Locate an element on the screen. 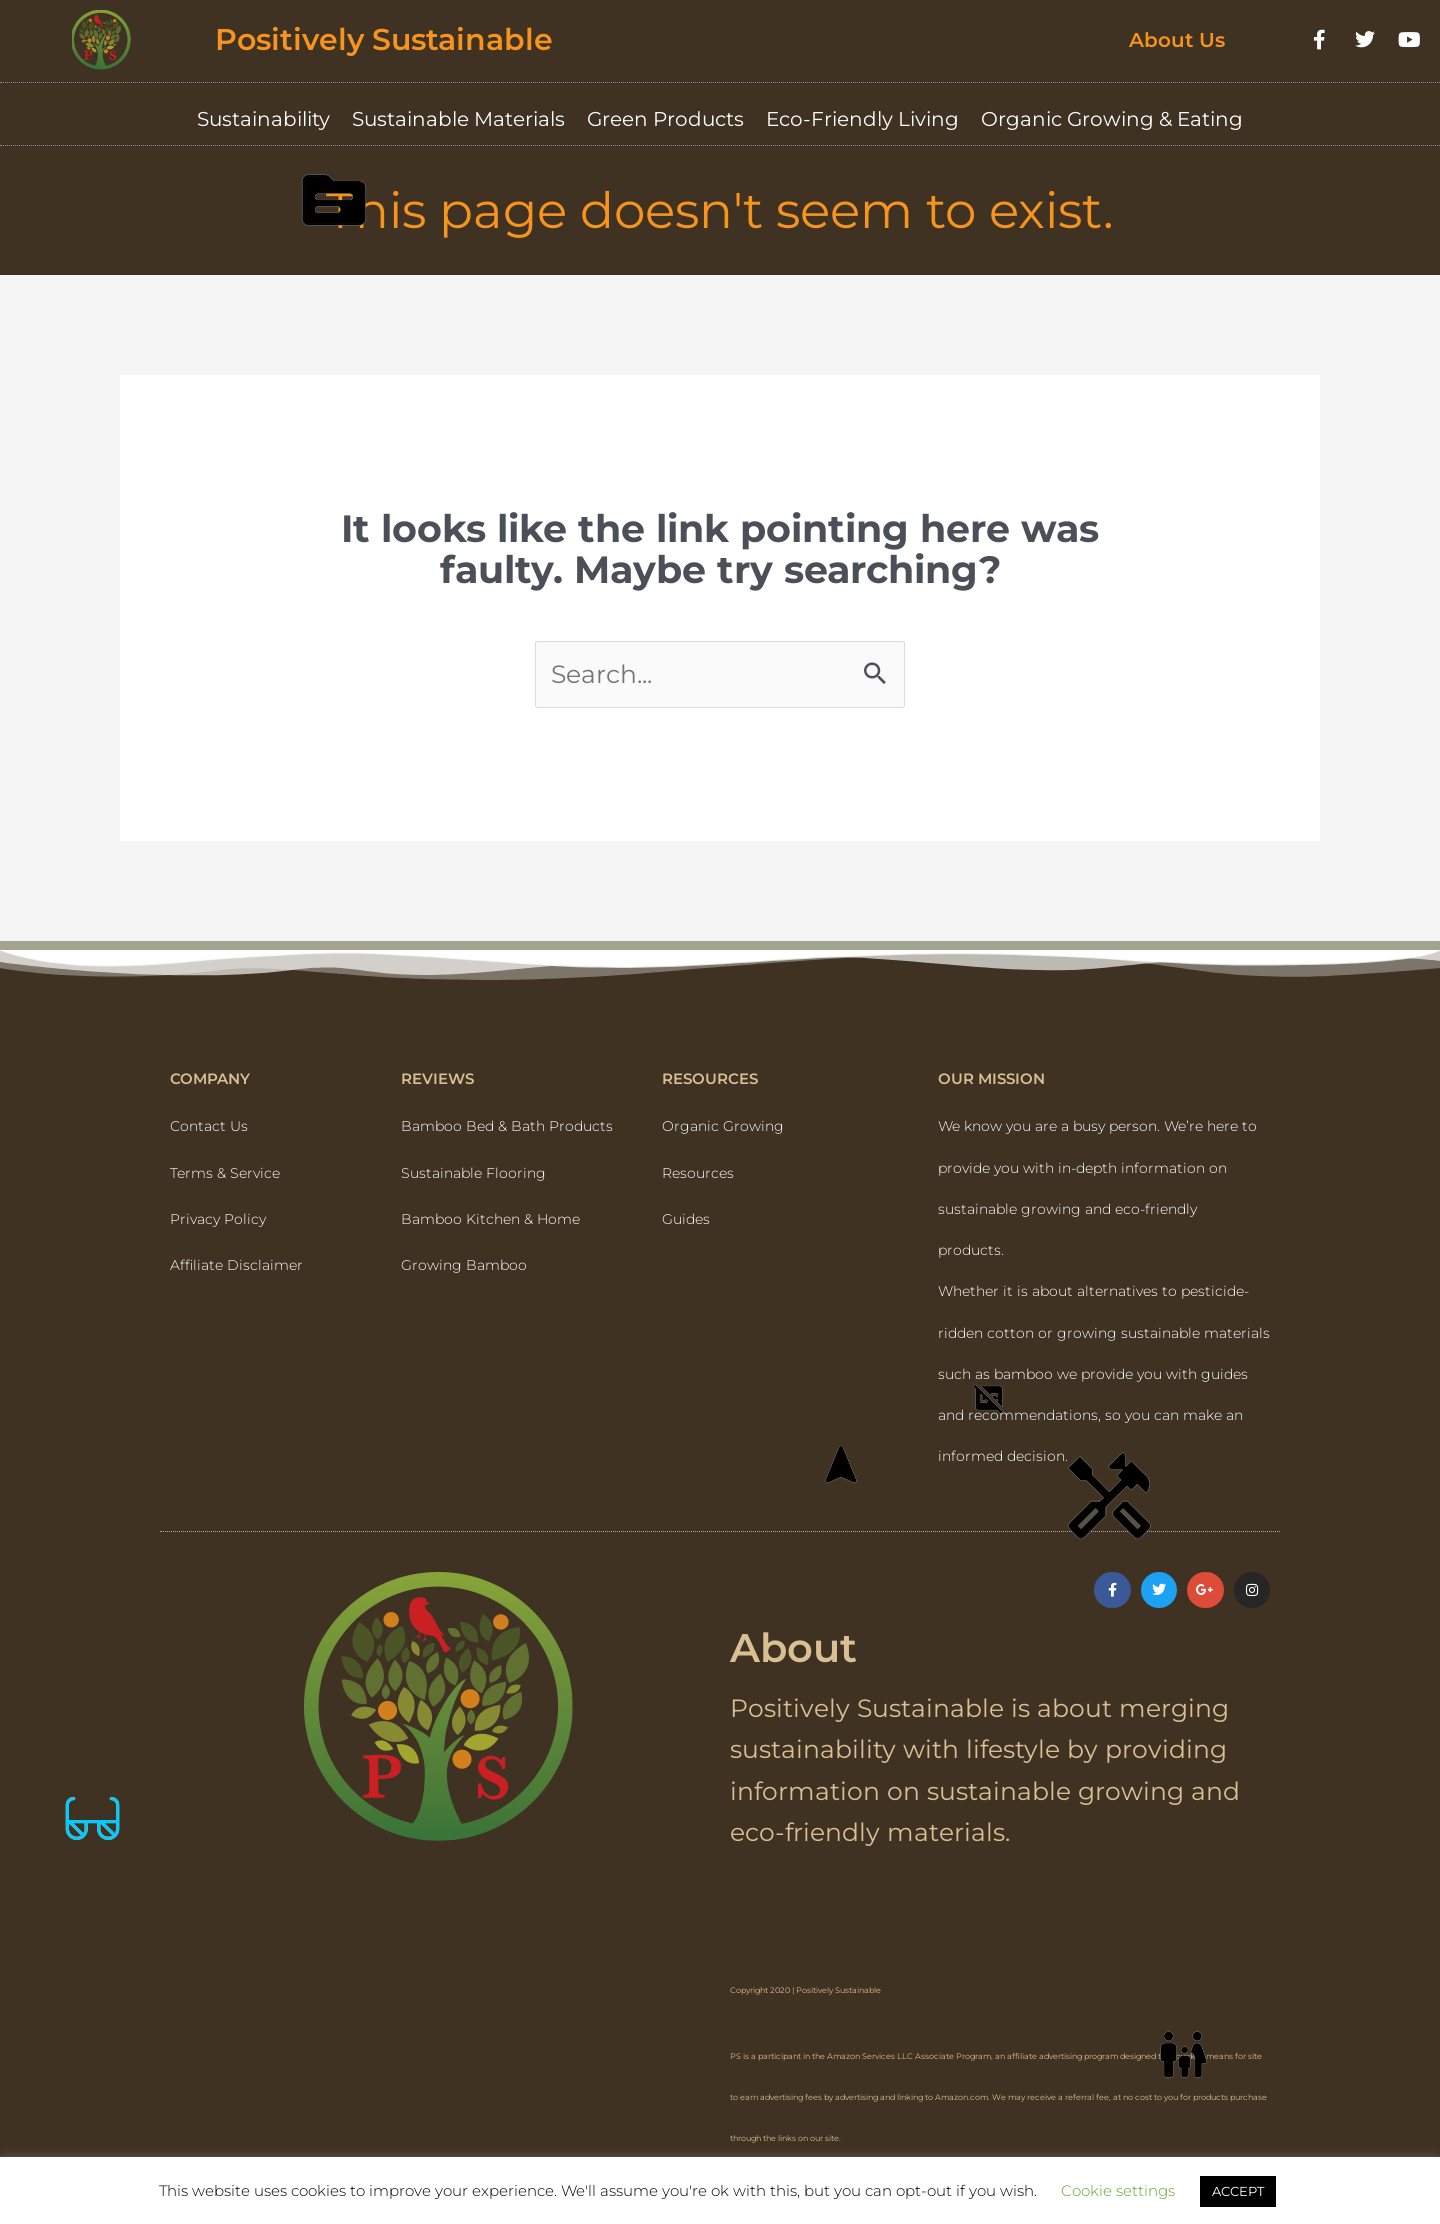 This screenshot has height=2224, width=1440. access tools and settings is located at coordinates (1109, 1497).